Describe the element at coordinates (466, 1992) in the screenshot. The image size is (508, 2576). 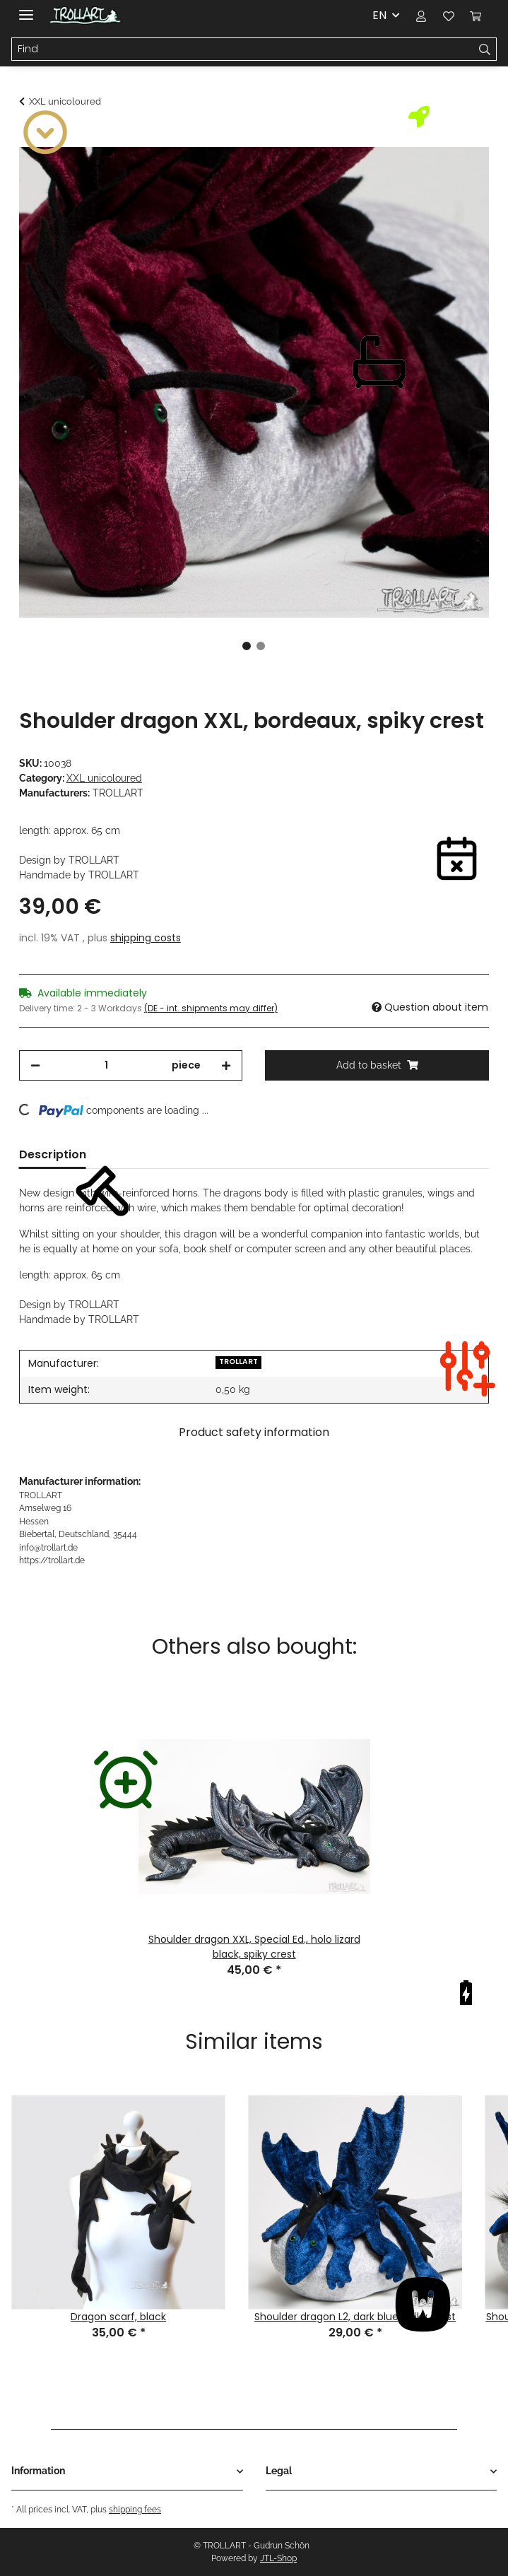
I see `indicates battery is fully charged while connected to power` at that location.